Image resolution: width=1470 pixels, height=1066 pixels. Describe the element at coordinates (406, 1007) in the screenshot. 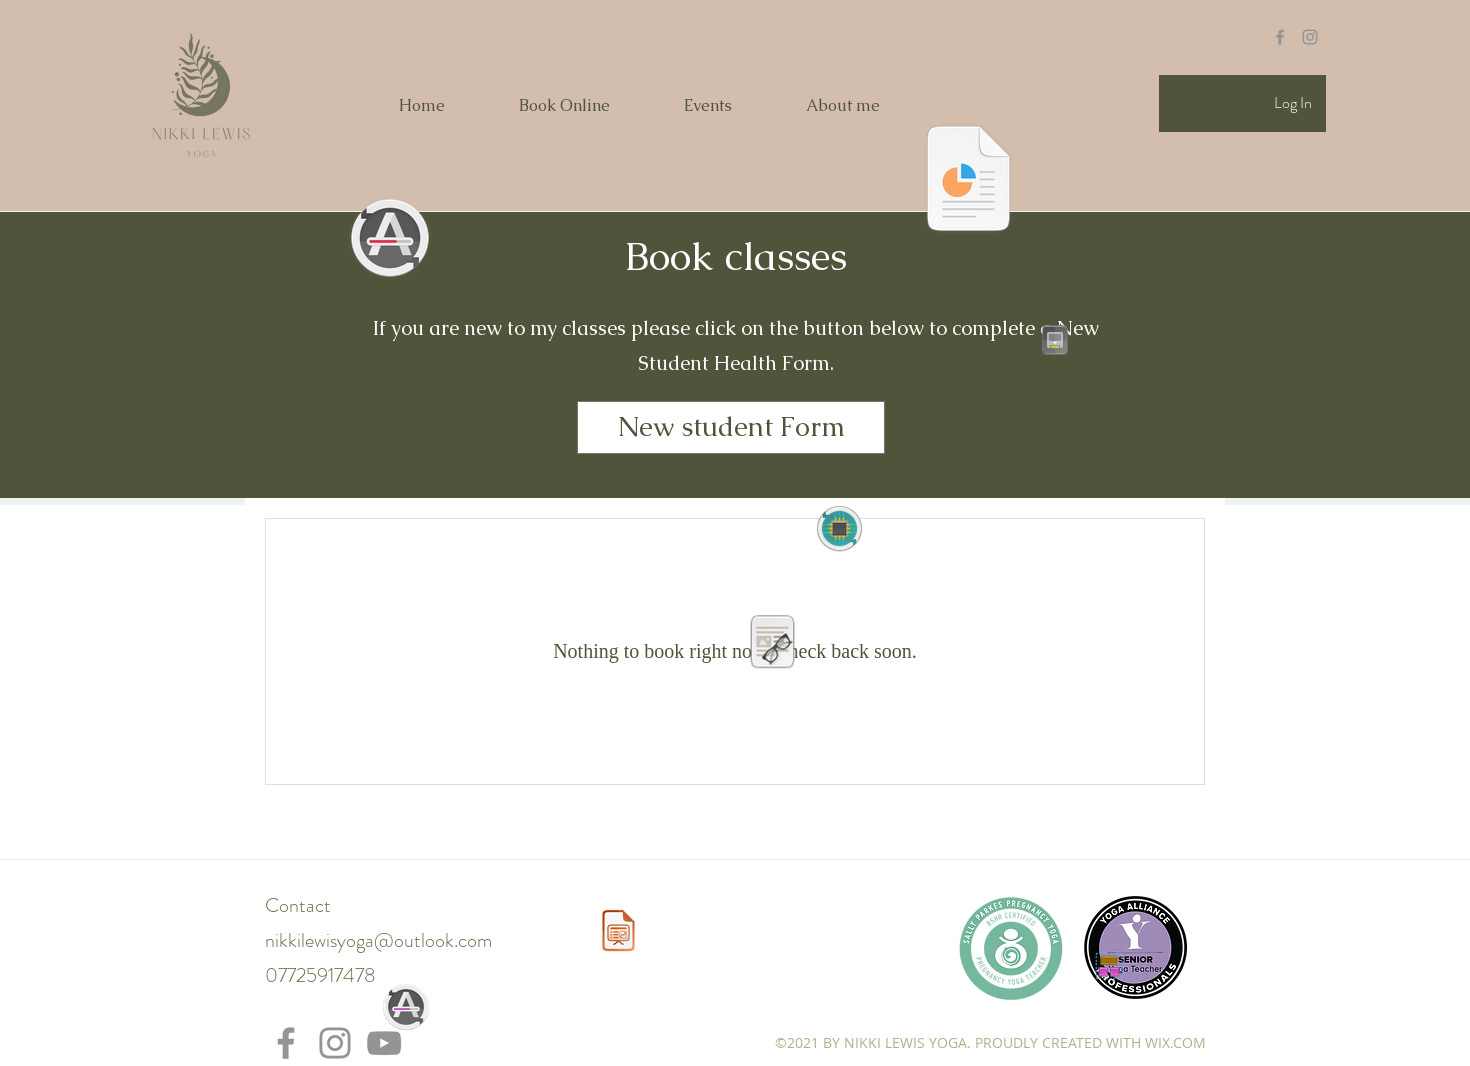

I see `check for available software updates` at that location.